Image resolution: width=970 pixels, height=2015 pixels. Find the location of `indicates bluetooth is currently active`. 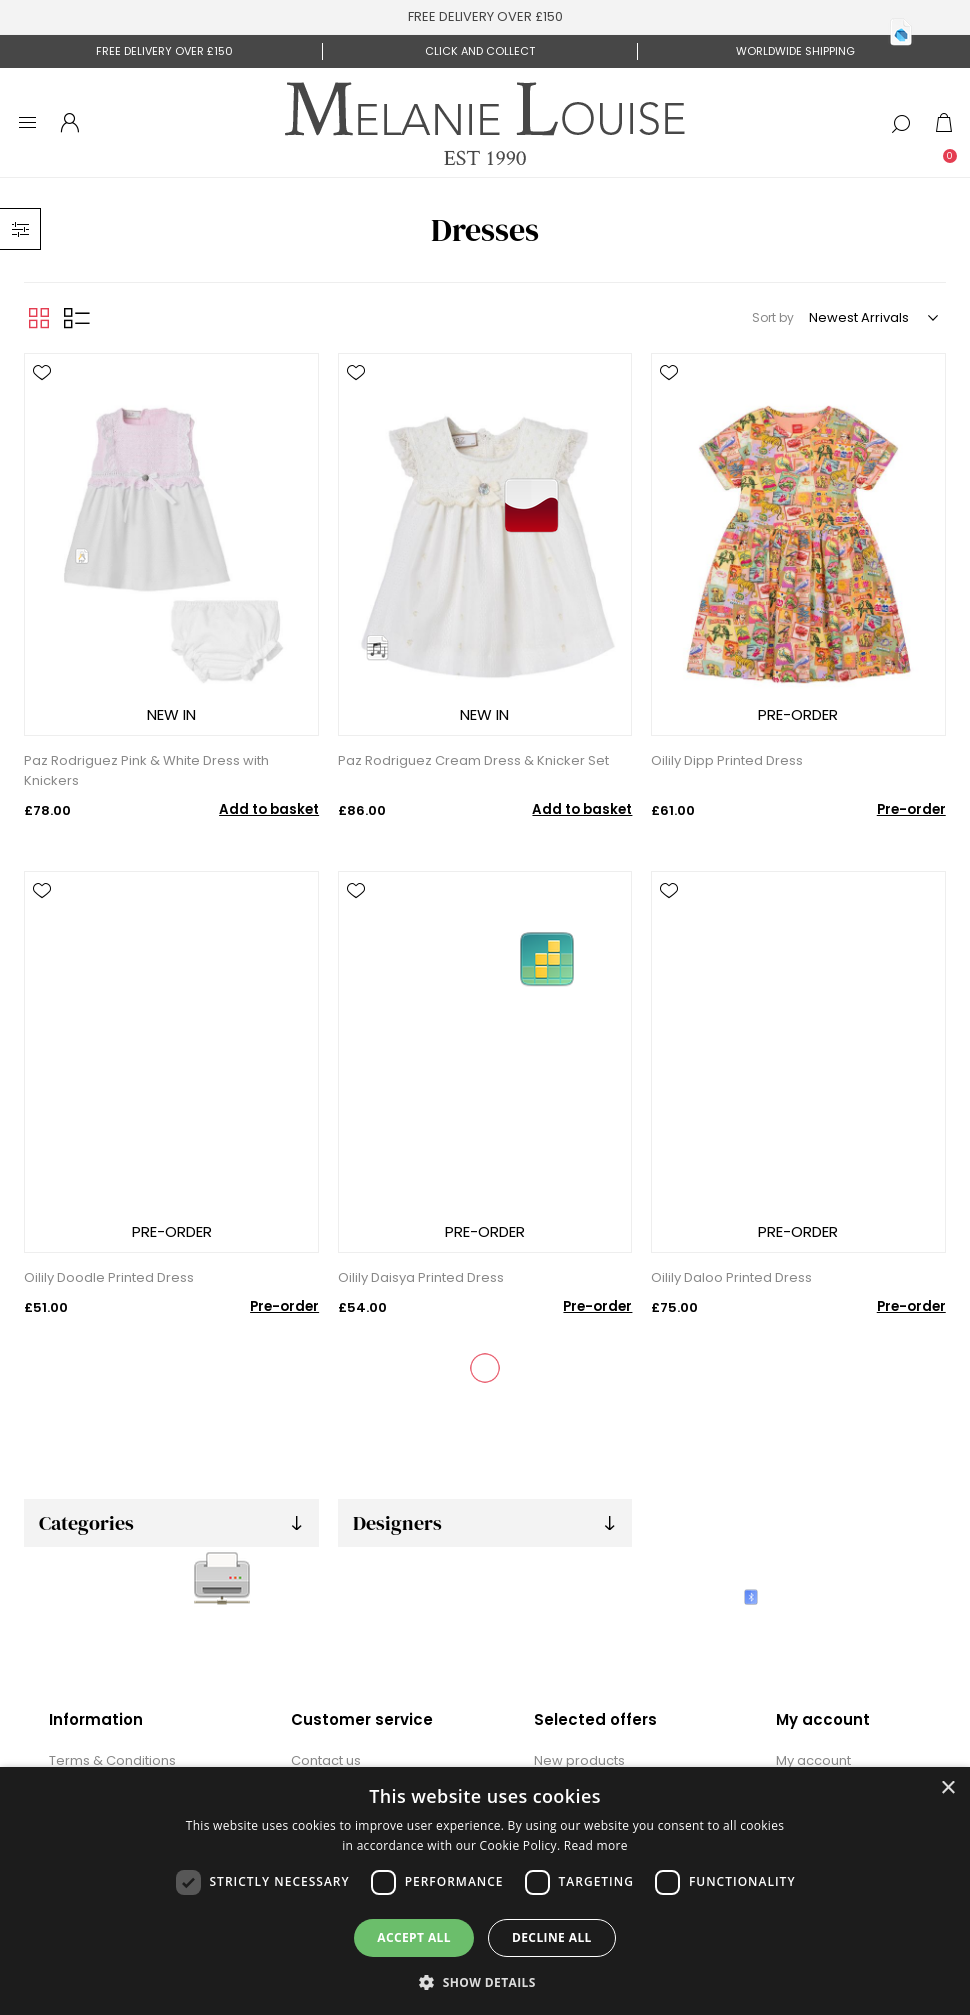

indicates bluetooth is currently active is located at coordinates (751, 1597).